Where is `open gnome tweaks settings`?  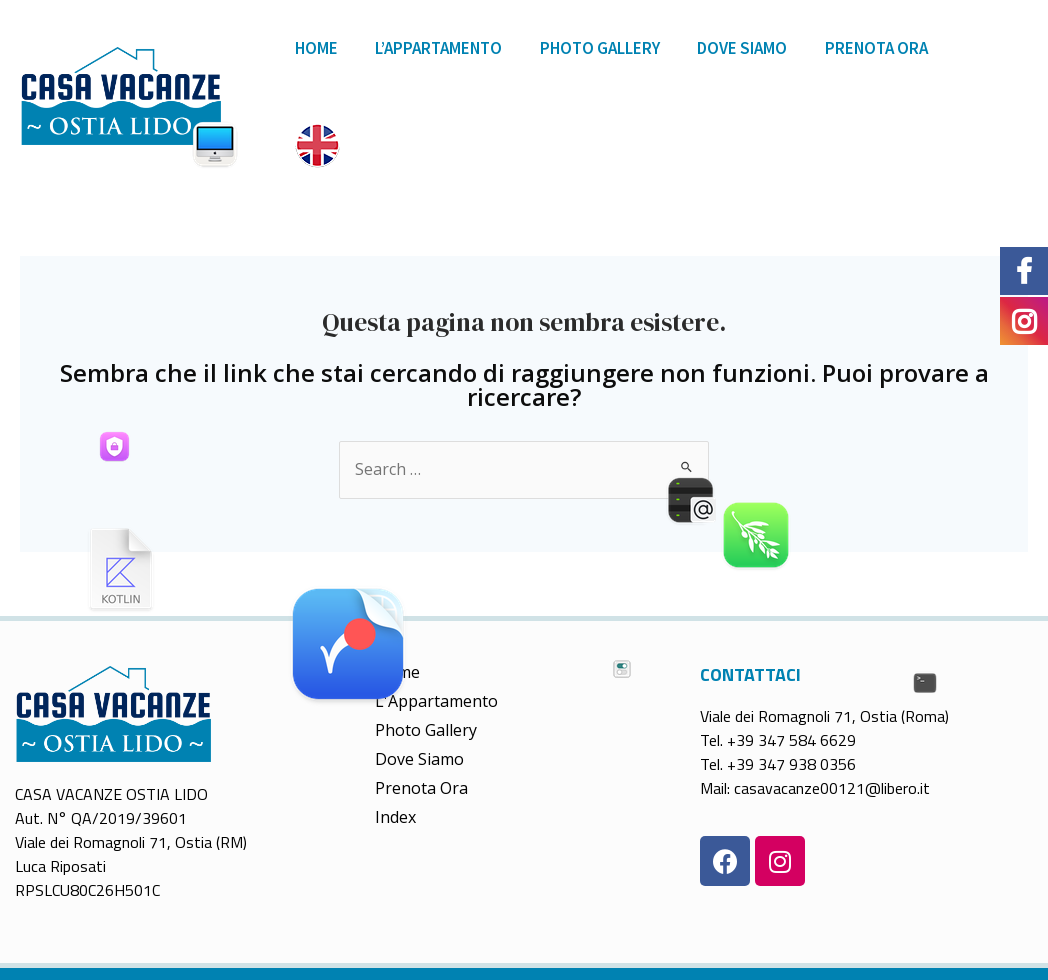 open gnome tweaks settings is located at coordinates (622, 669).